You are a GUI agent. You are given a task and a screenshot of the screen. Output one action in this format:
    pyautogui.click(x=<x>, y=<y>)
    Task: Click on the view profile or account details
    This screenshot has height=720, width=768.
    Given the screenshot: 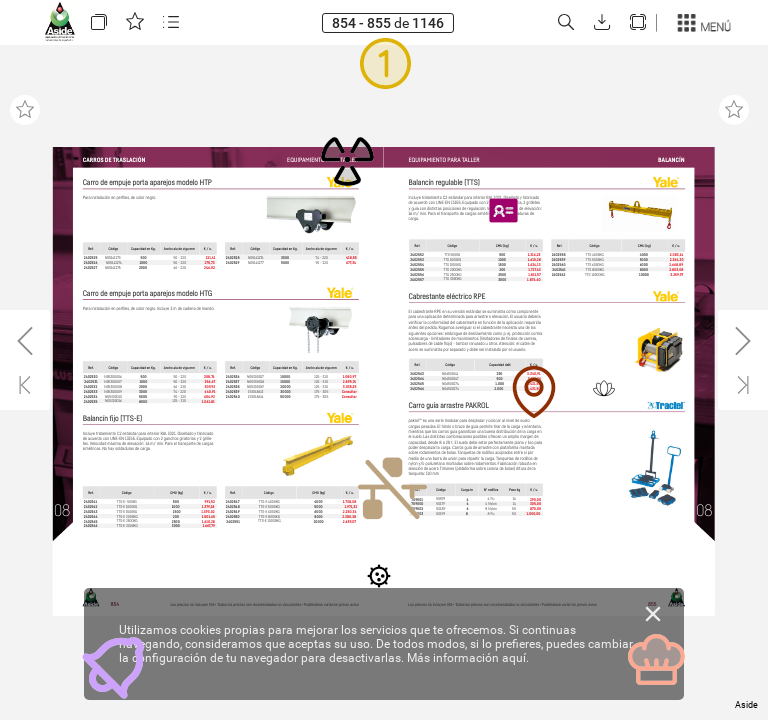 What is the action you would take?
    pyautogui.click(x=503, y=210)
    